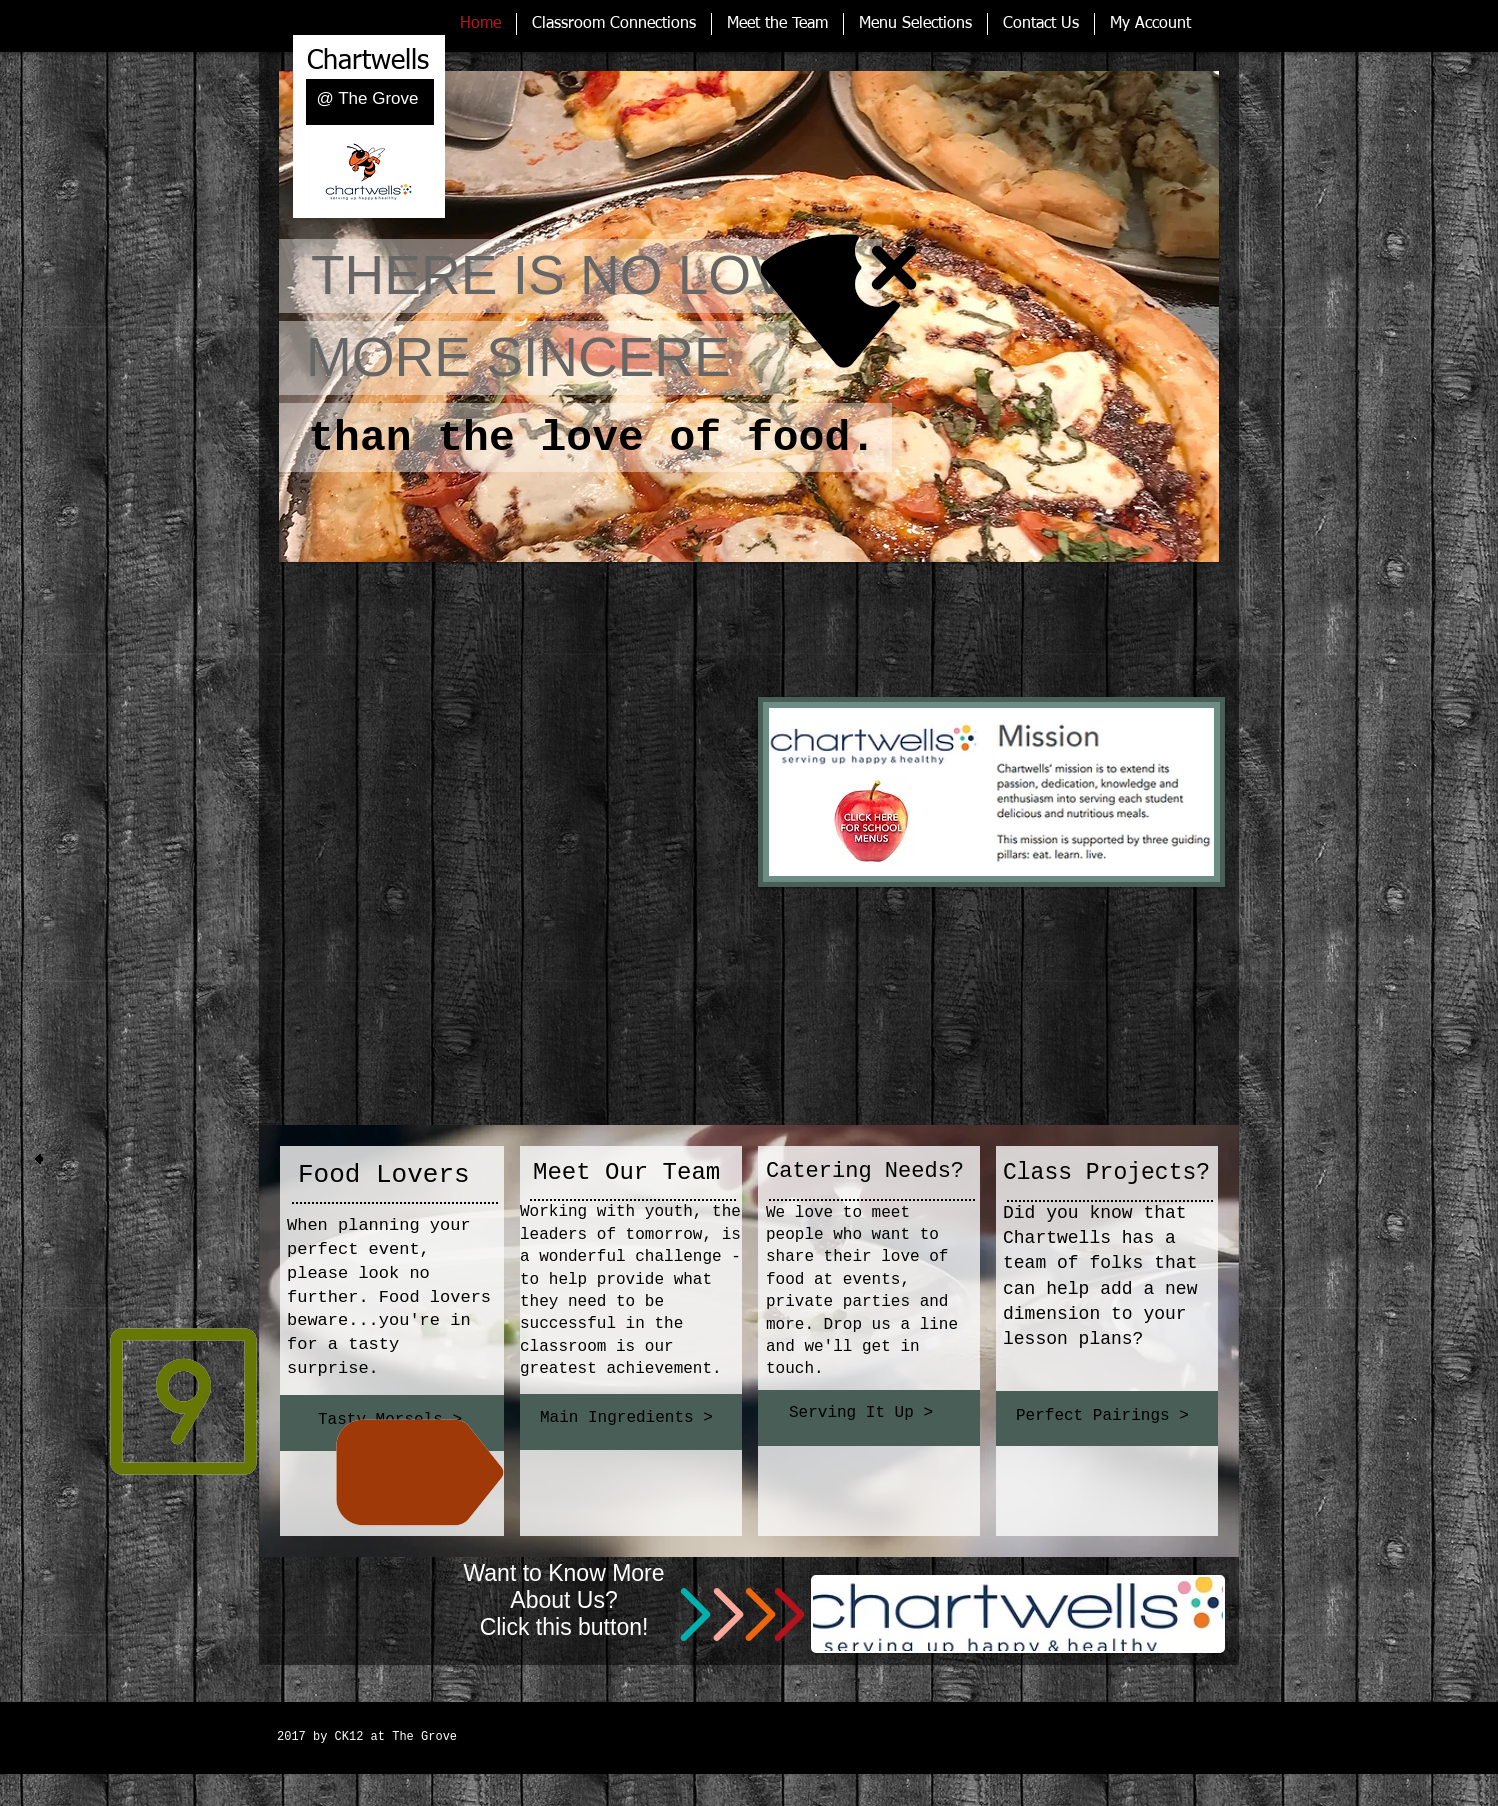 The image size is (1498, 1806). Describe the element at coordinates (844, 301) in the screenshot. I see `indicates no wifi connection available` at that location.